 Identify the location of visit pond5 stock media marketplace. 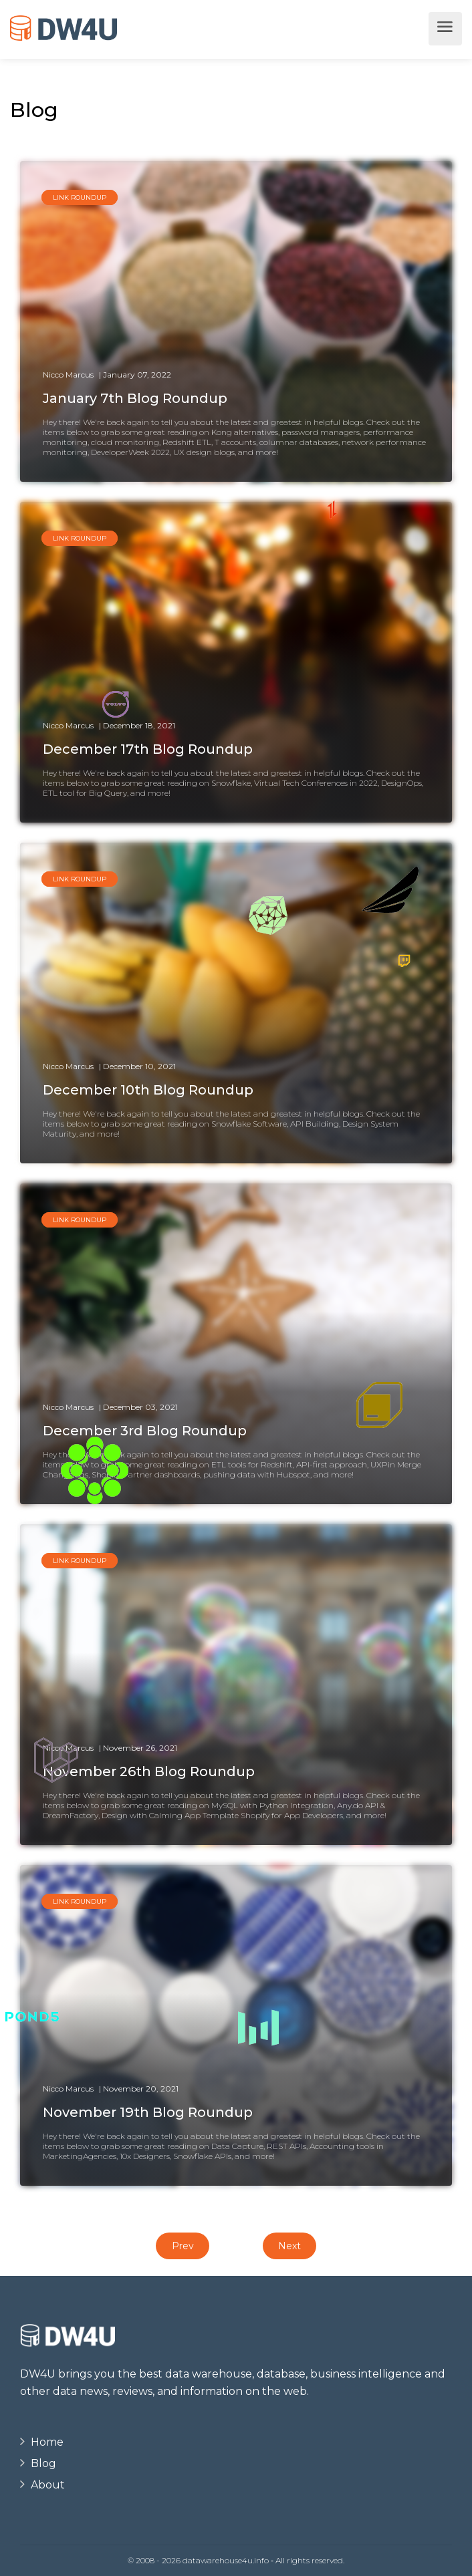
(32, 2017).